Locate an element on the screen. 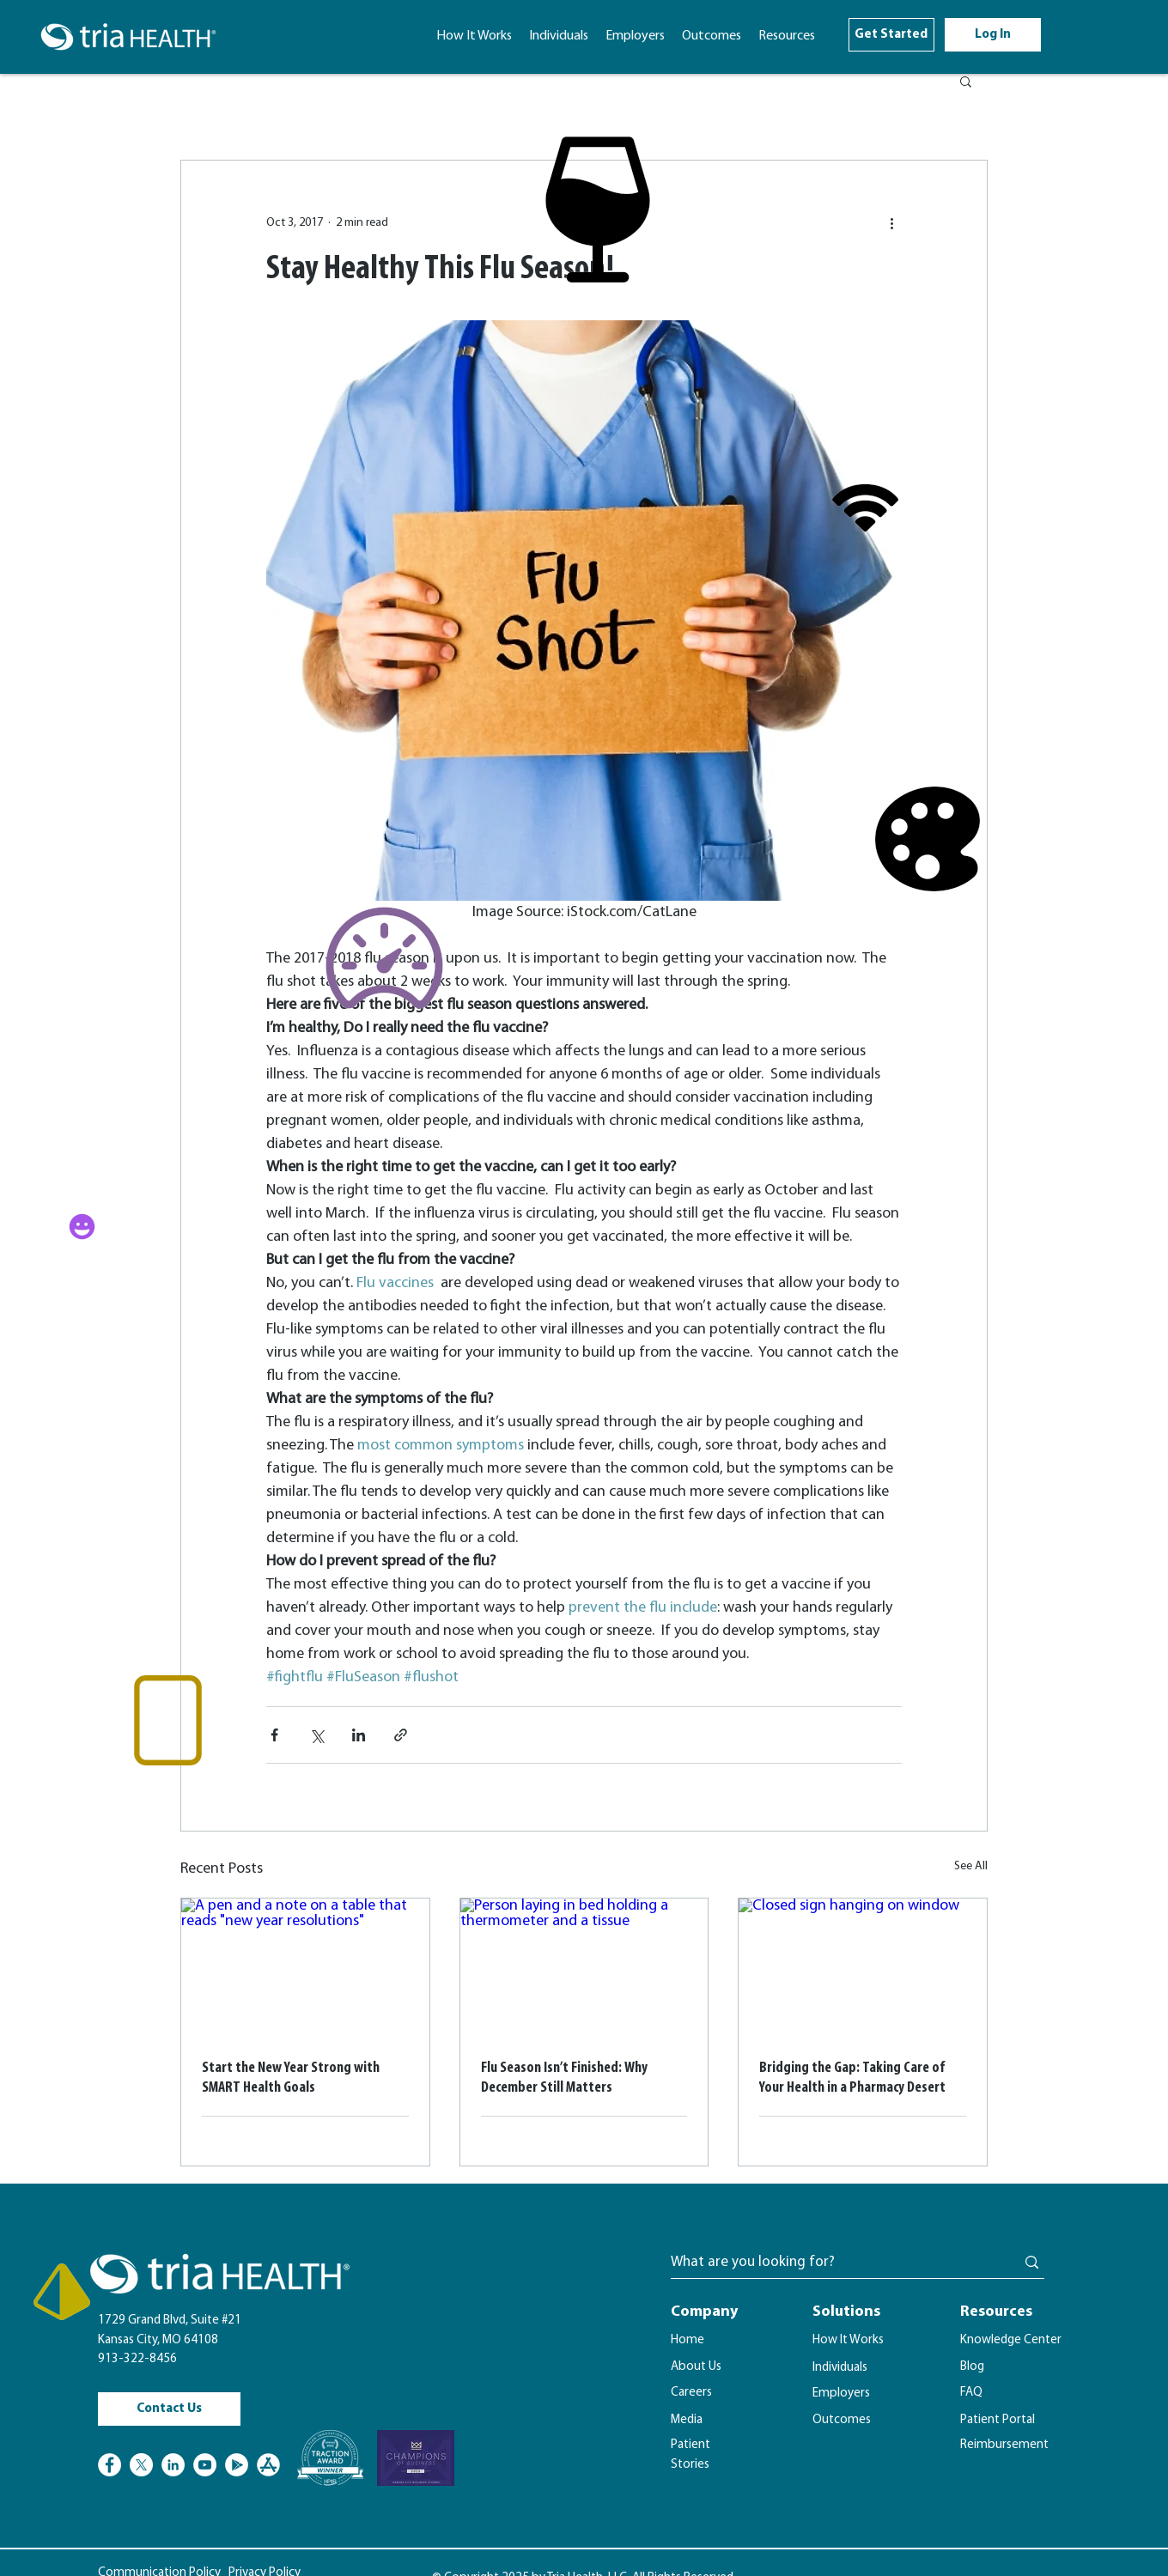 This screenshot has width=1168, height=2576. view performance or speed metrics is located at coordinates (384, 957).